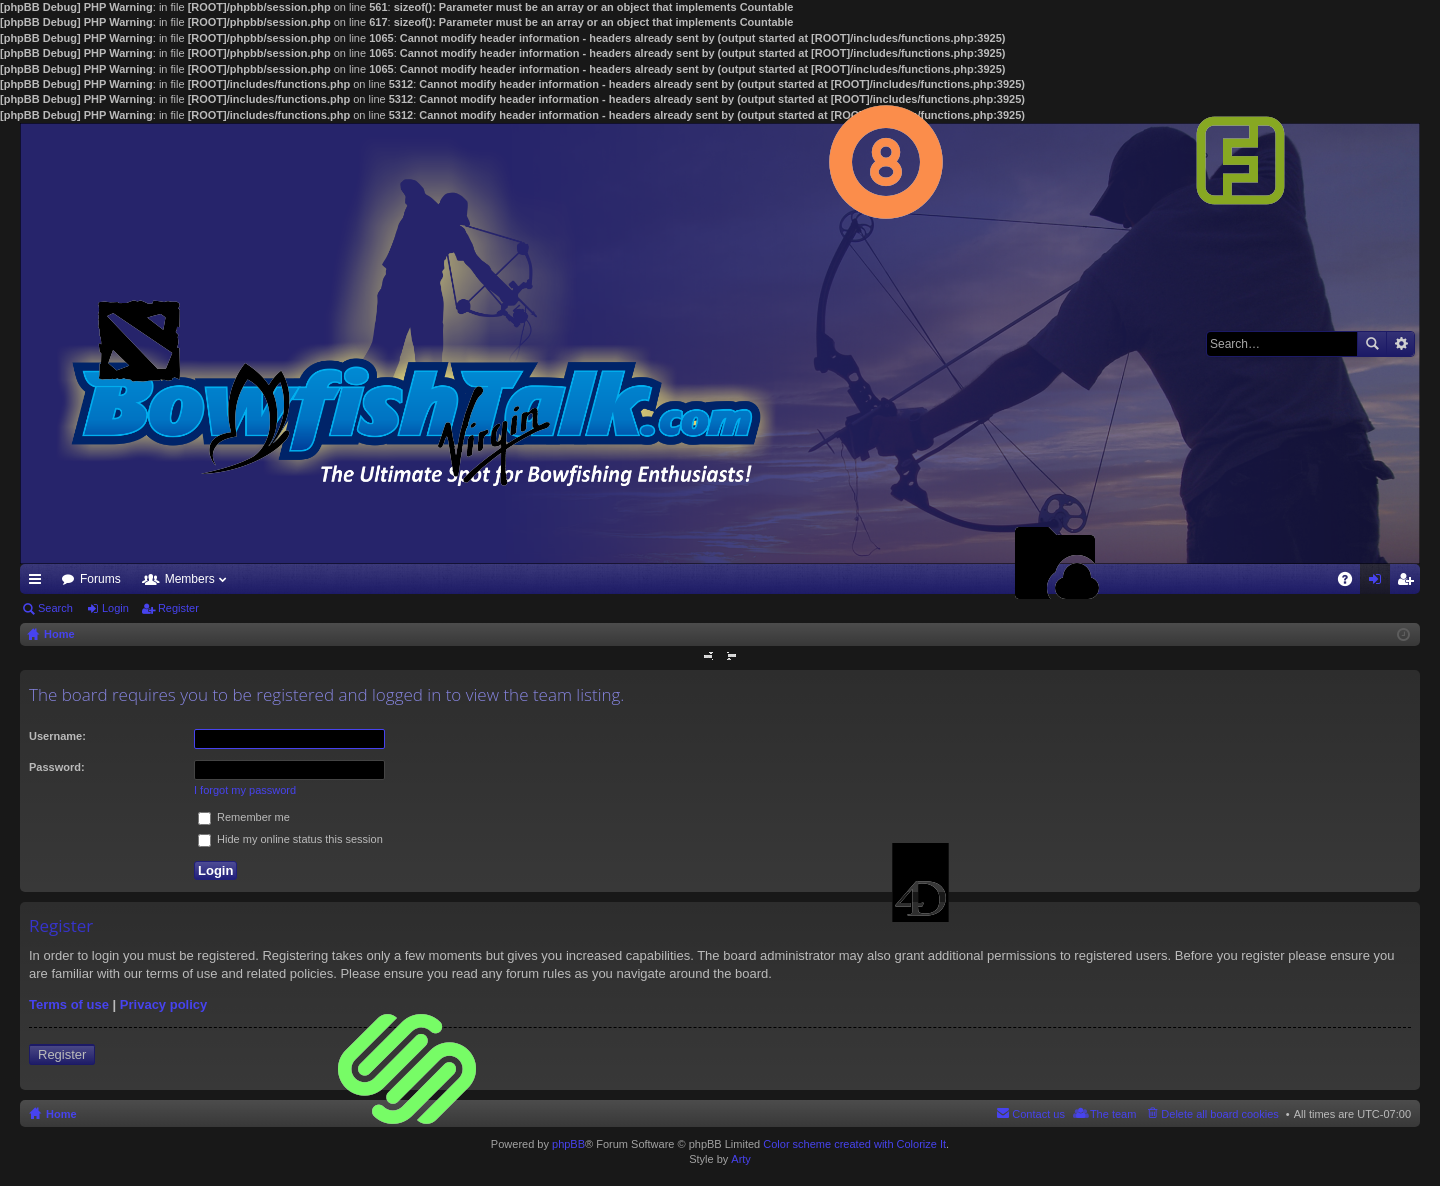  What do you see at coordinates (1055, 563) in the screenshot?
I see `access cloud storage folder` at bounding box center [1055, 563].